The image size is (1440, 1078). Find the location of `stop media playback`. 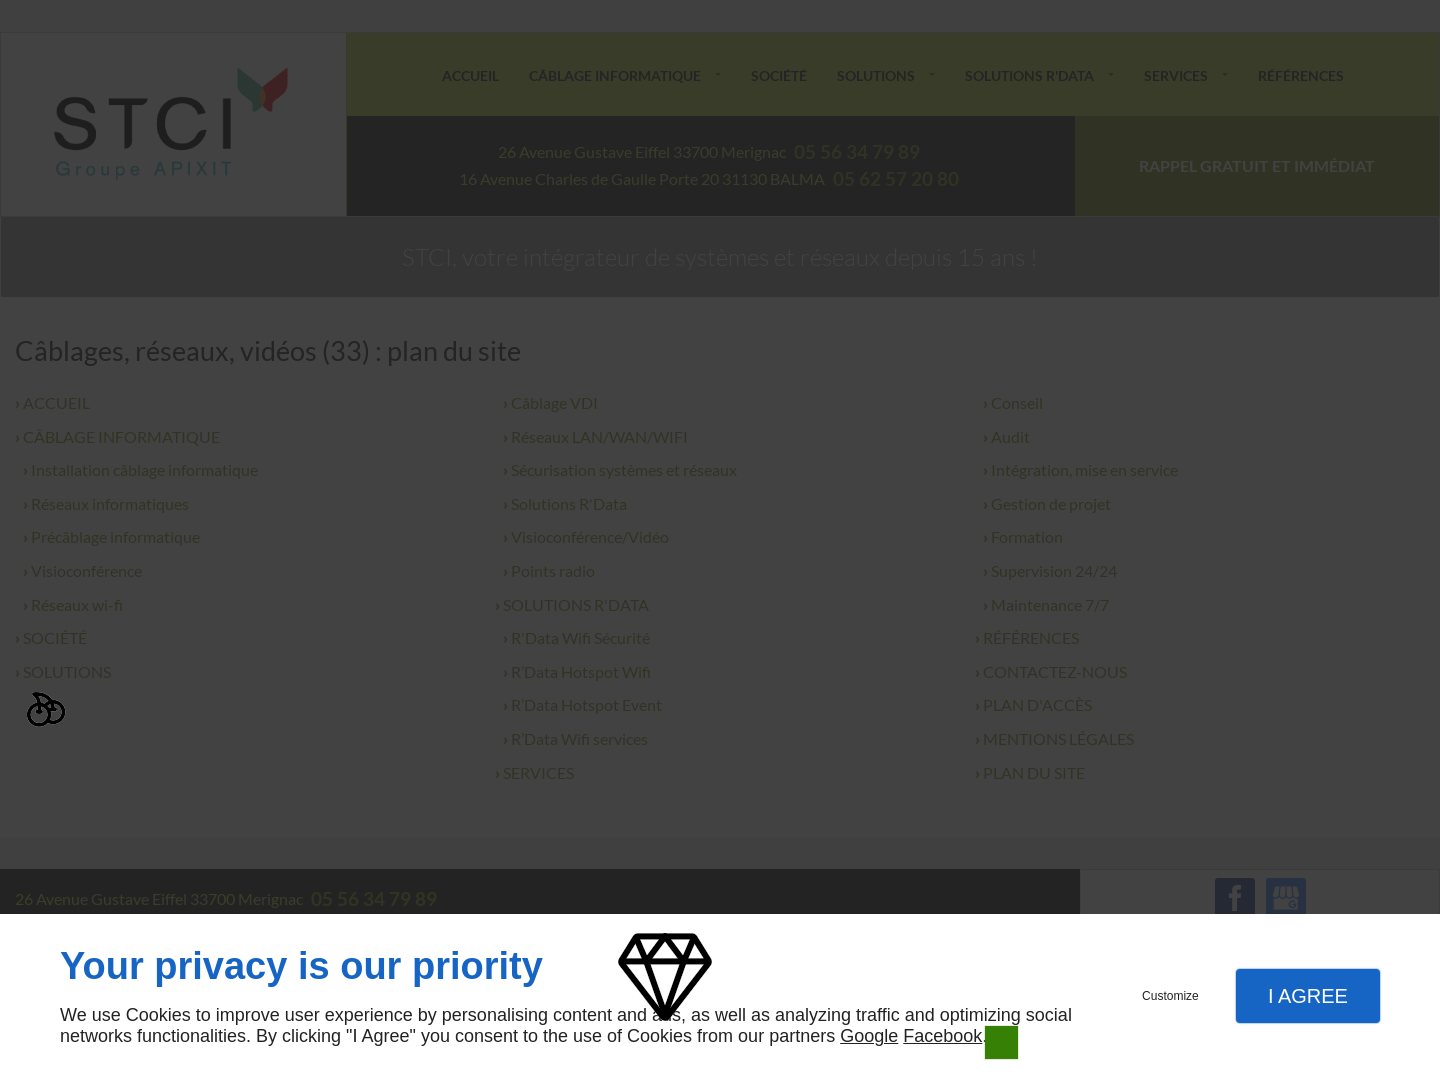

stop media playback is located at coordinates (1001, 1042).